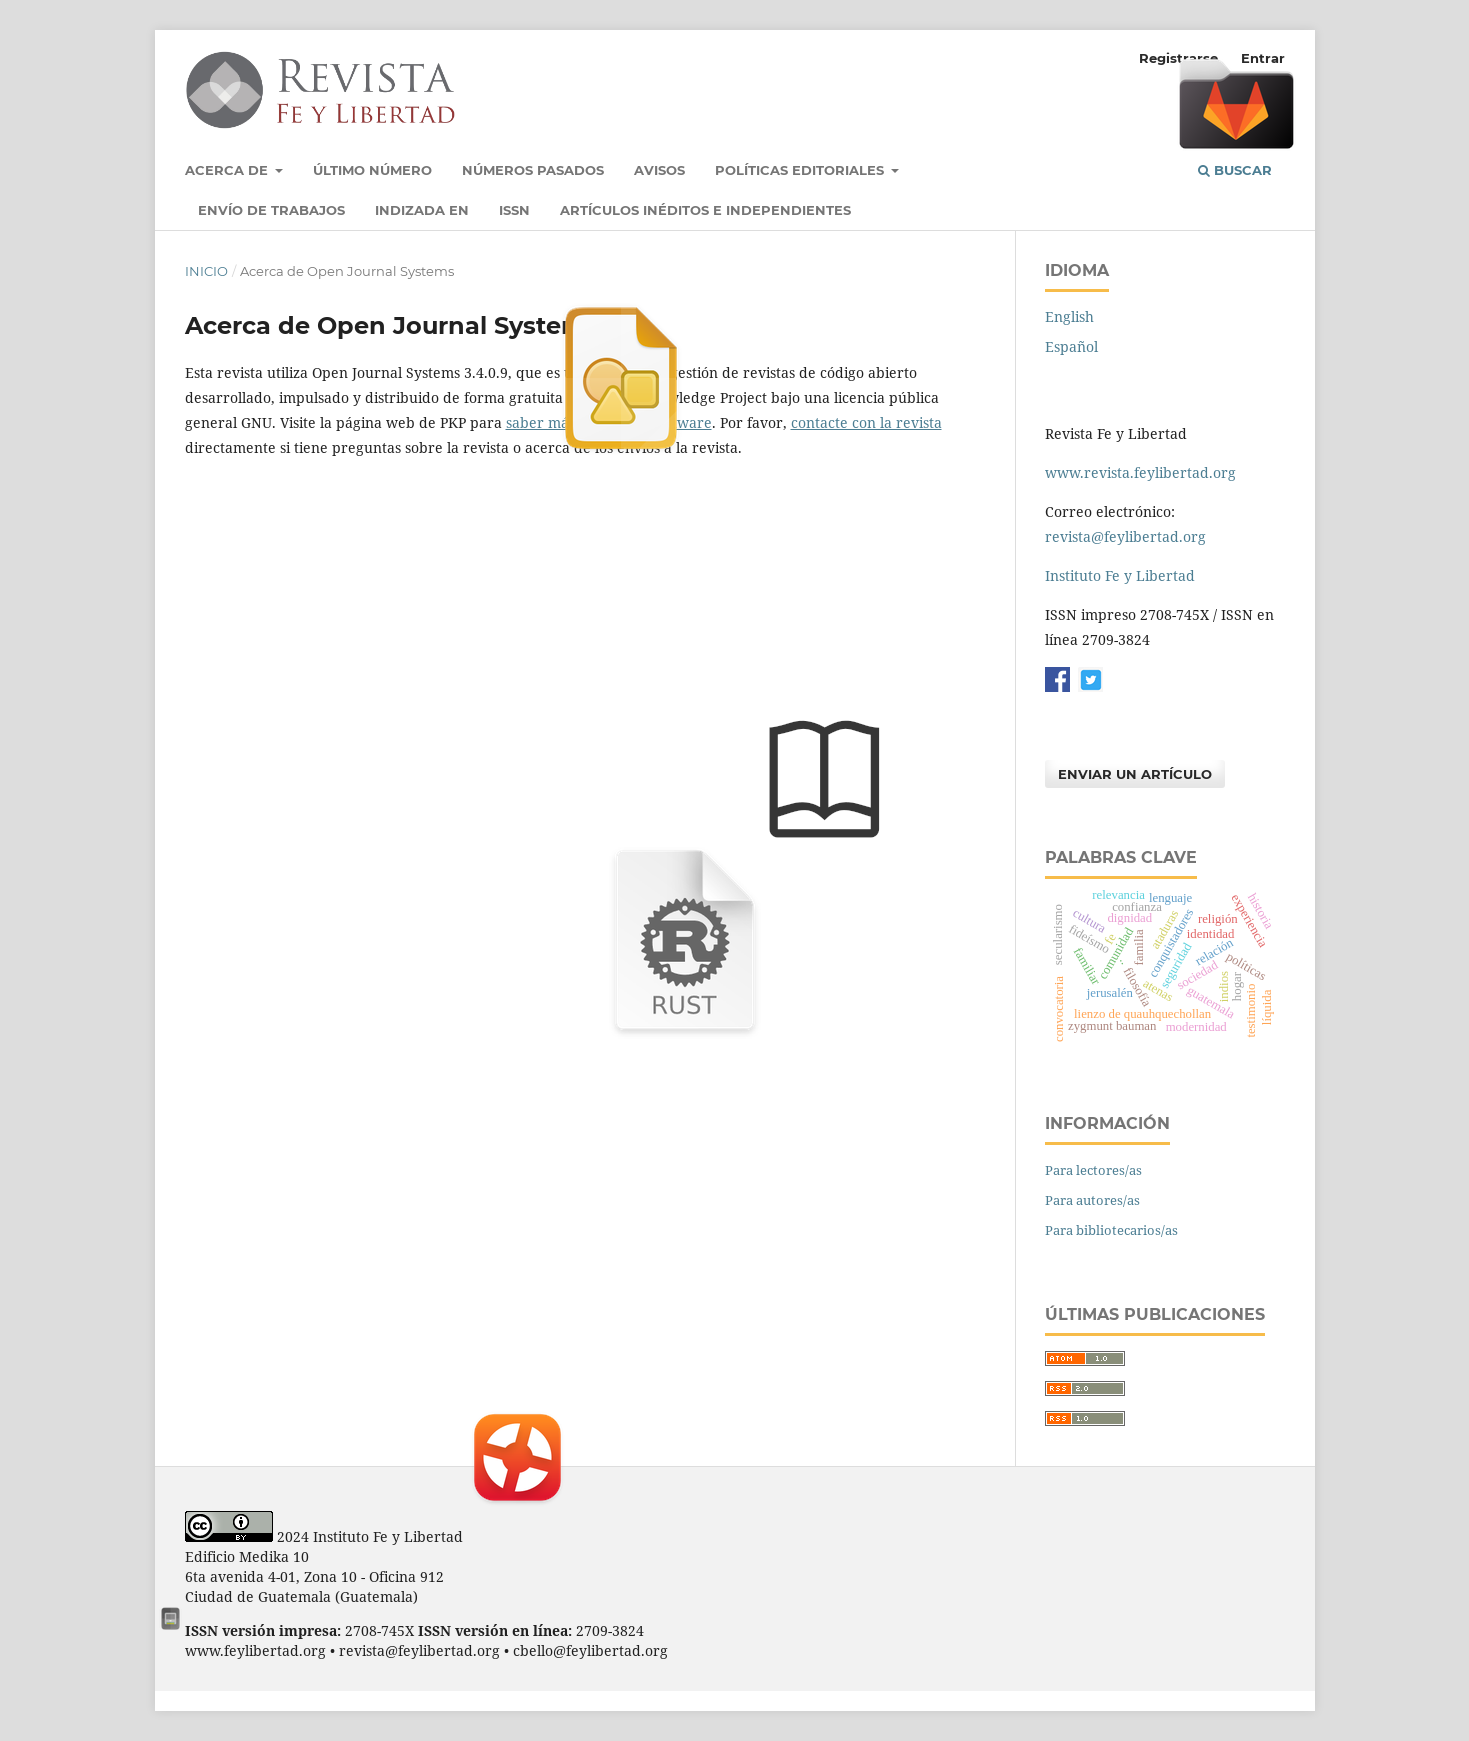 This screenshot has height=1741, width=1469. I want to click on launch Team Fortress 2, so click(517, 1457).